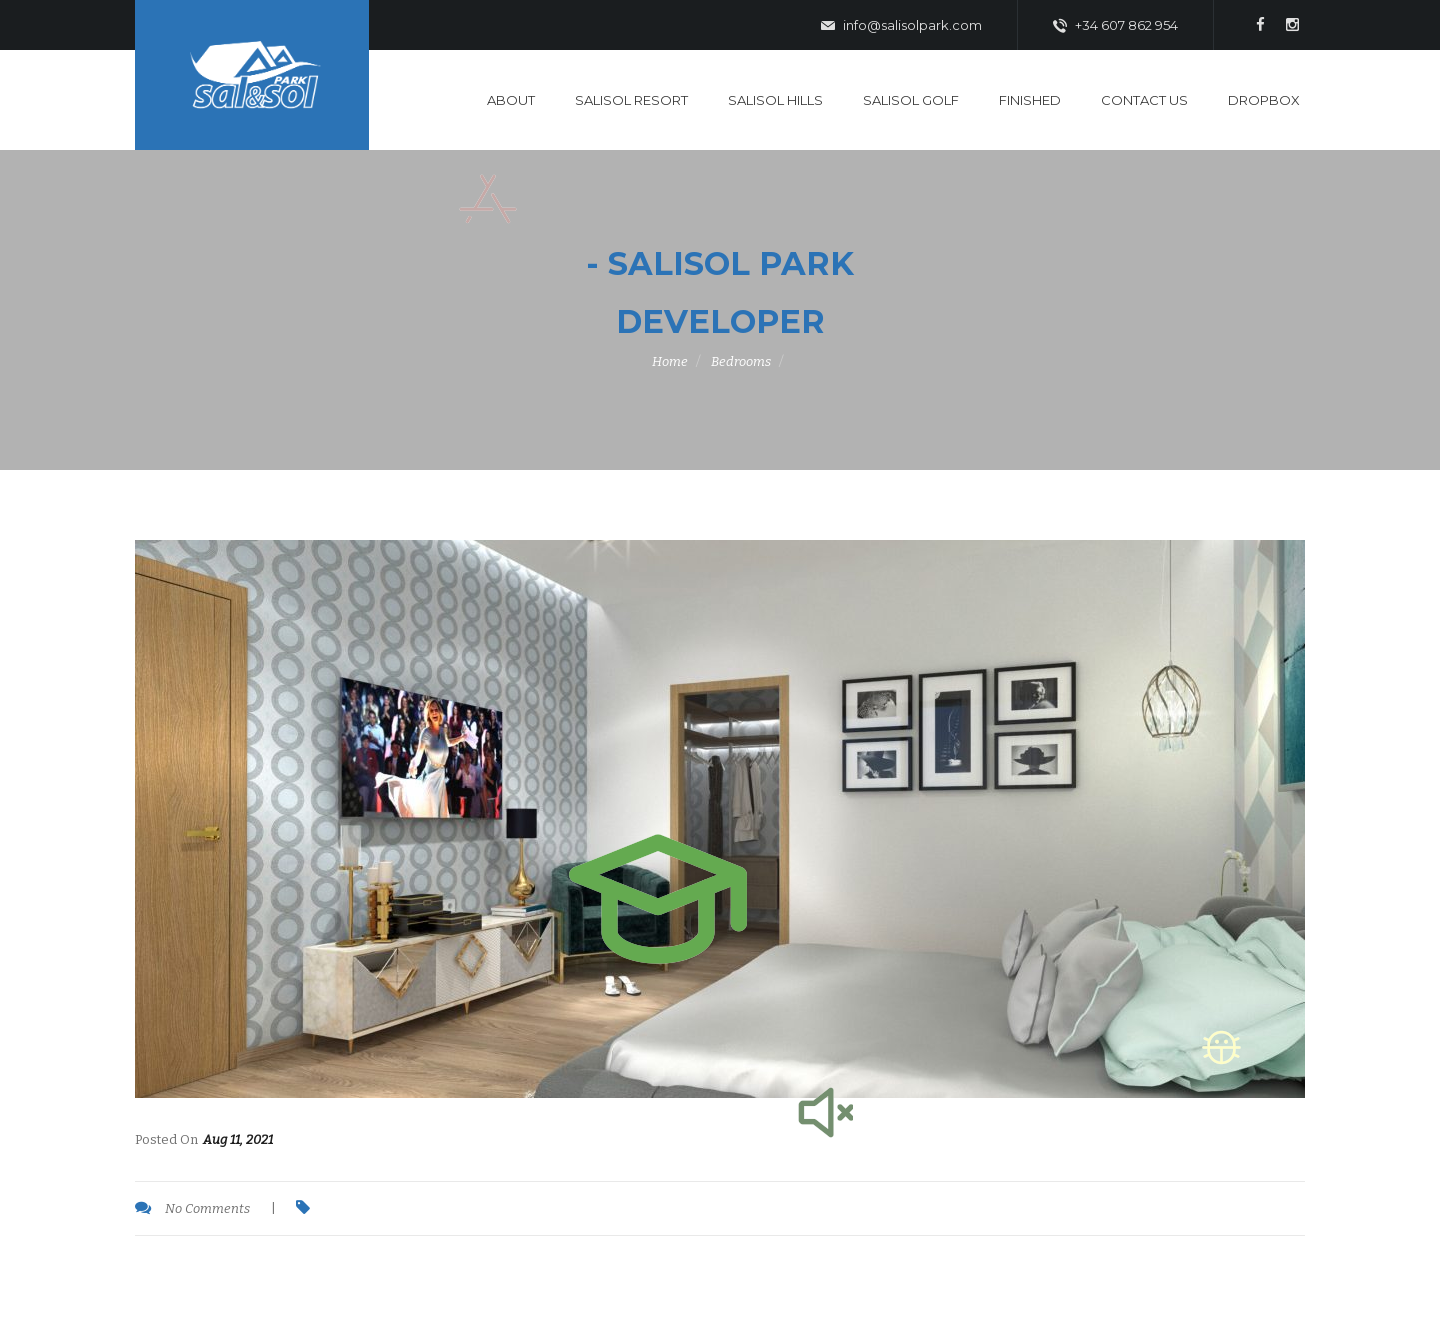  I want to click on access education or school-related features, so click(658, 899).